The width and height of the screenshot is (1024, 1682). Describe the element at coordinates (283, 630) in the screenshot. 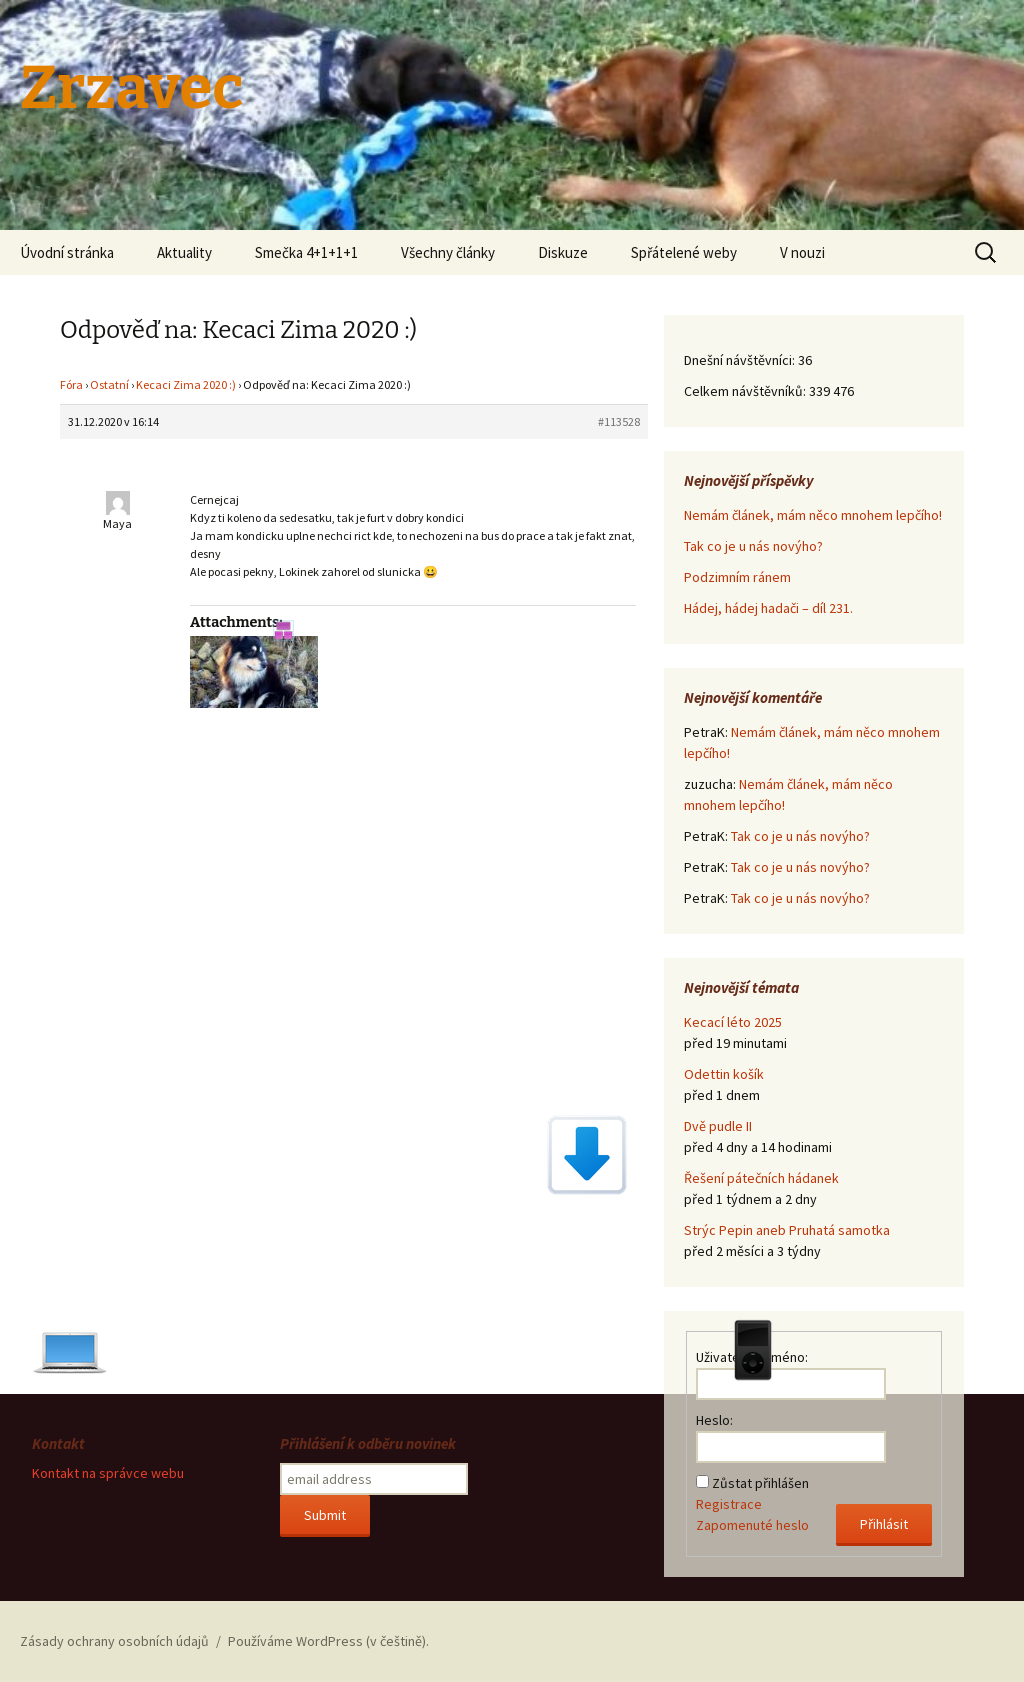

I see `select all items in the current view` at that location.